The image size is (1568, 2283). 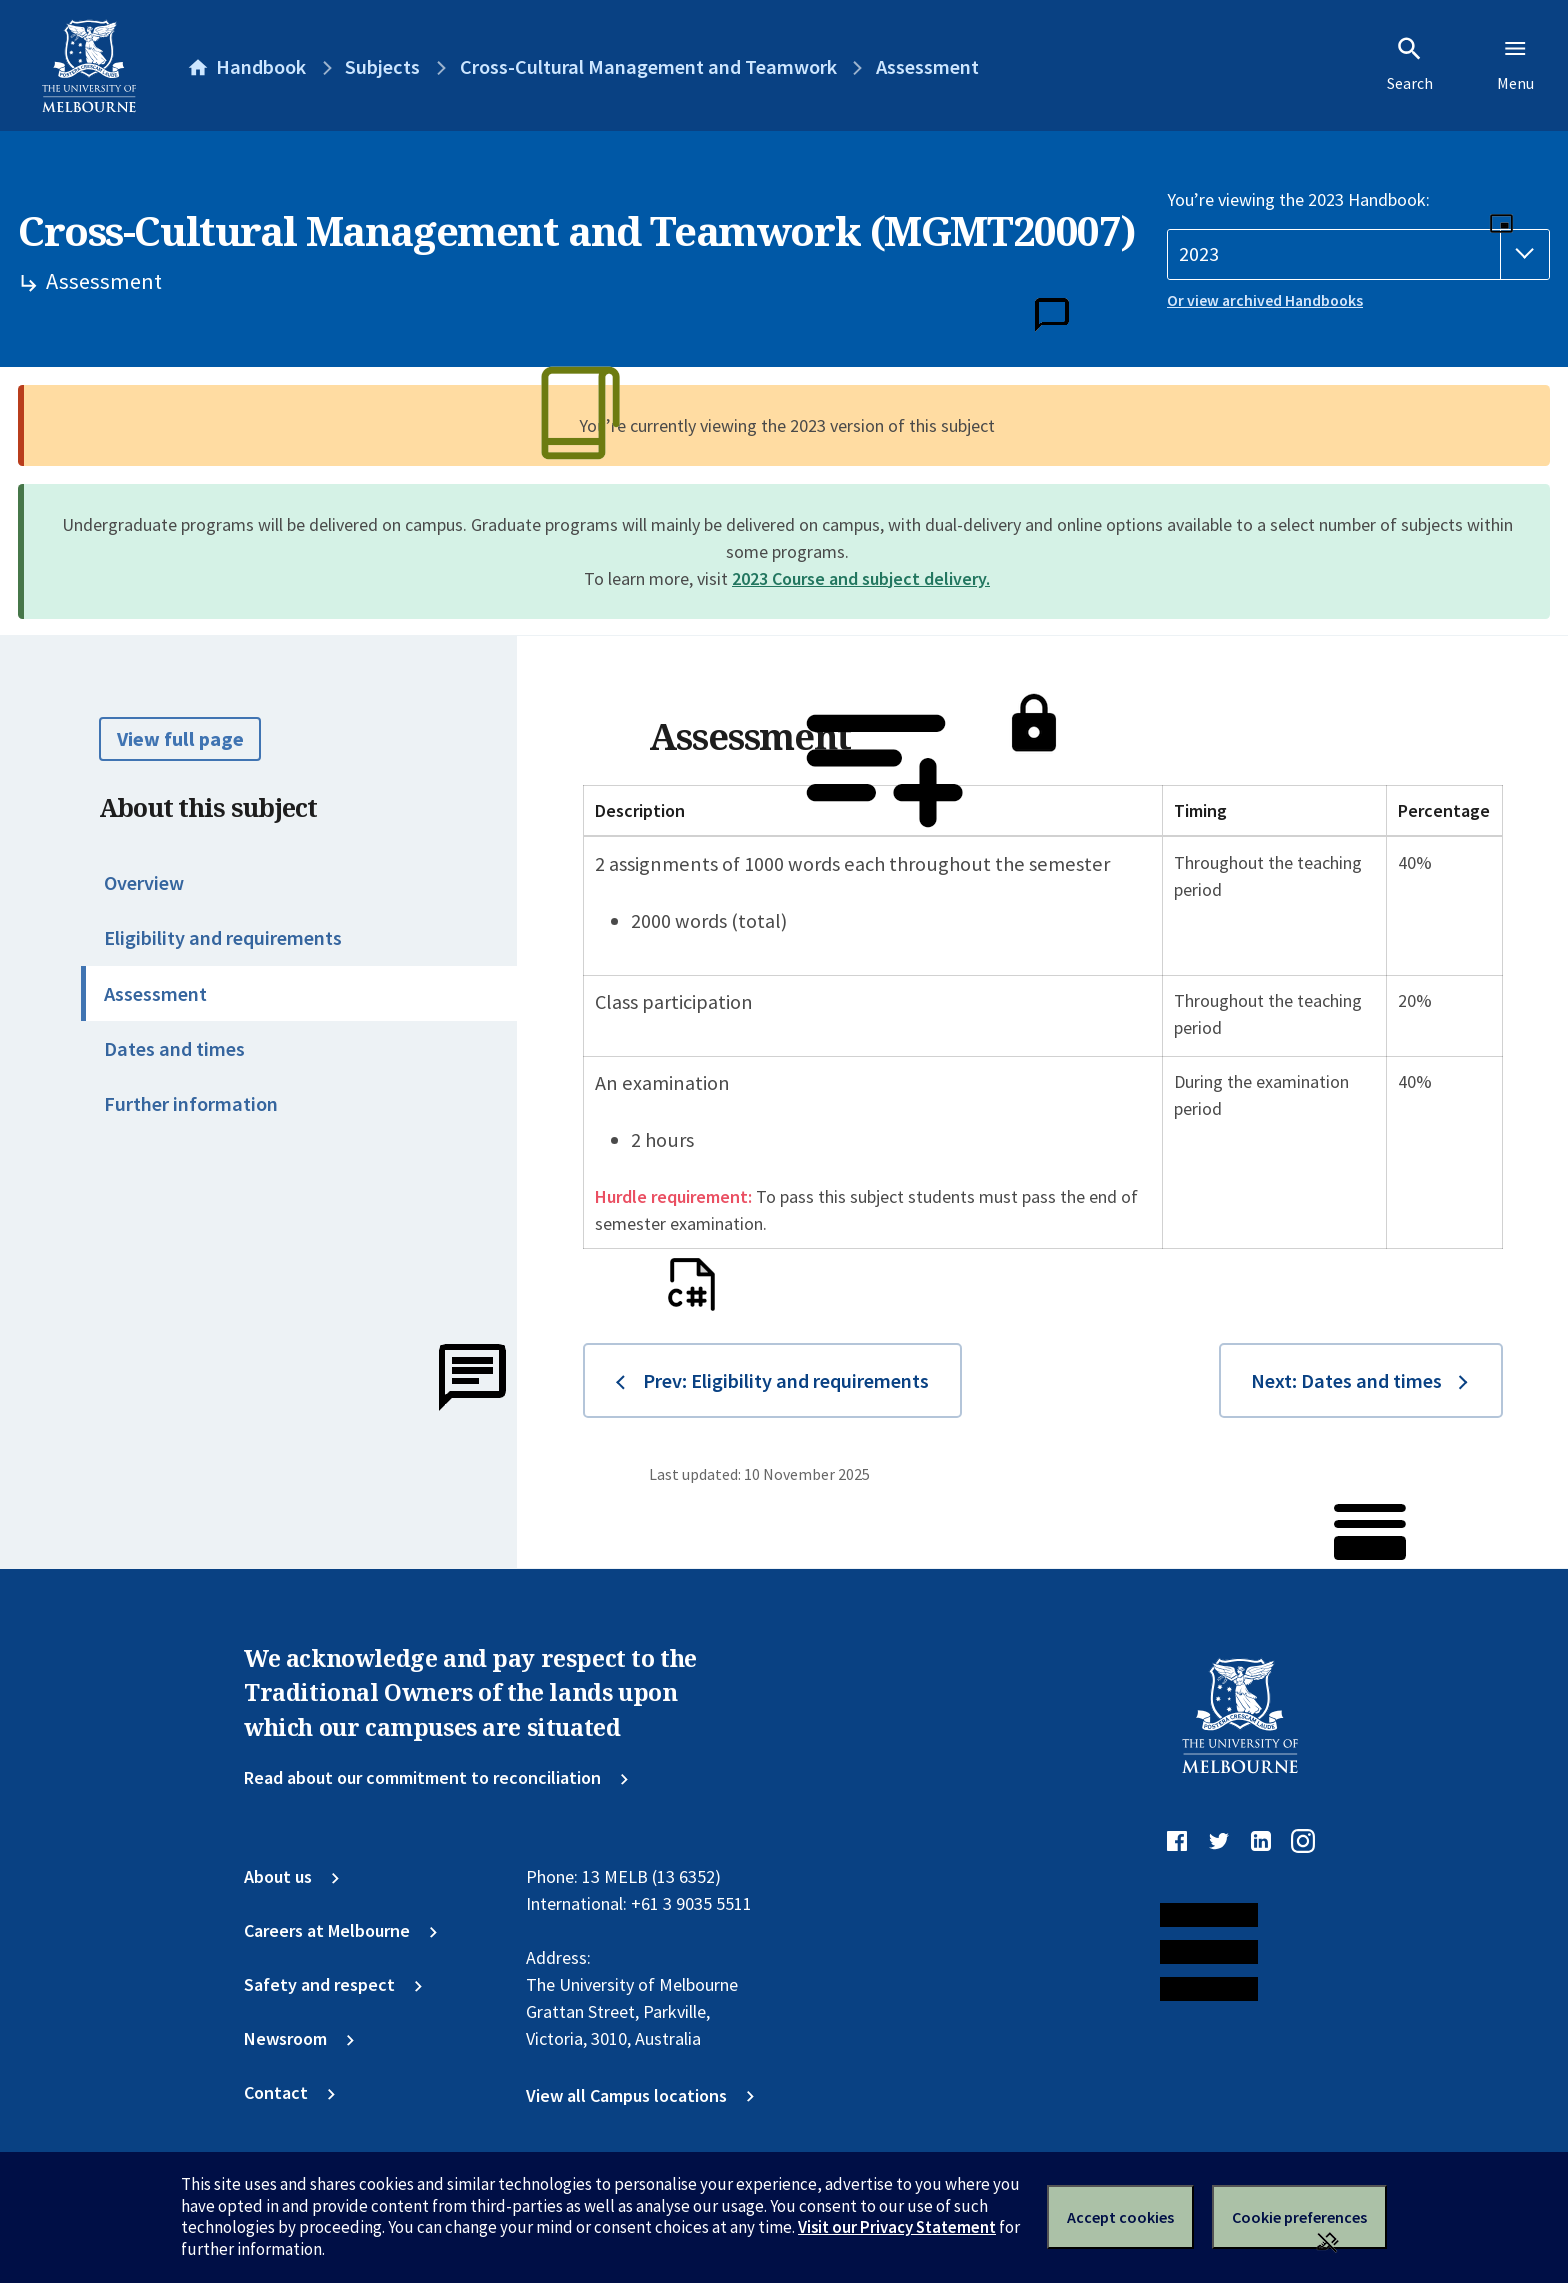 What do you see at coordinates (876, 758) in the screenshot?
I see `add a new item to your playlist` at bounding box center [876, 758].